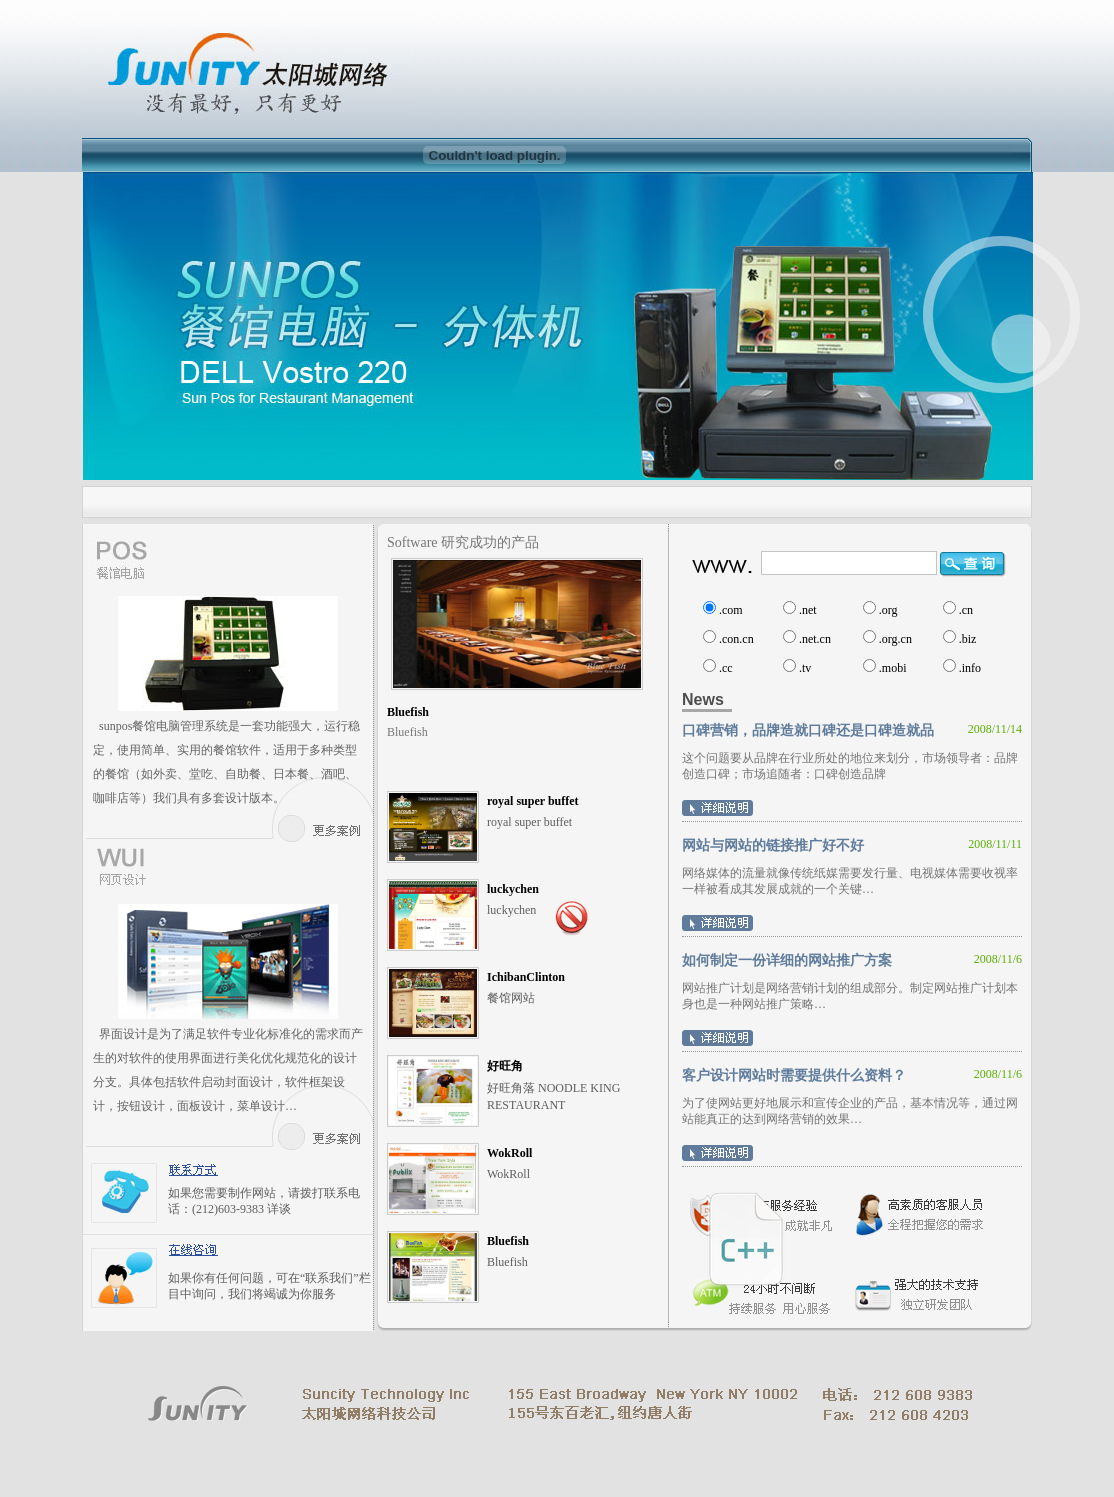 Image resolution: width=1114 pixels, height=1497 pixels. What do you see at coordinates (571, 915) in the screenshot?
I see `delete selected item` at bounding box center [571, 915].